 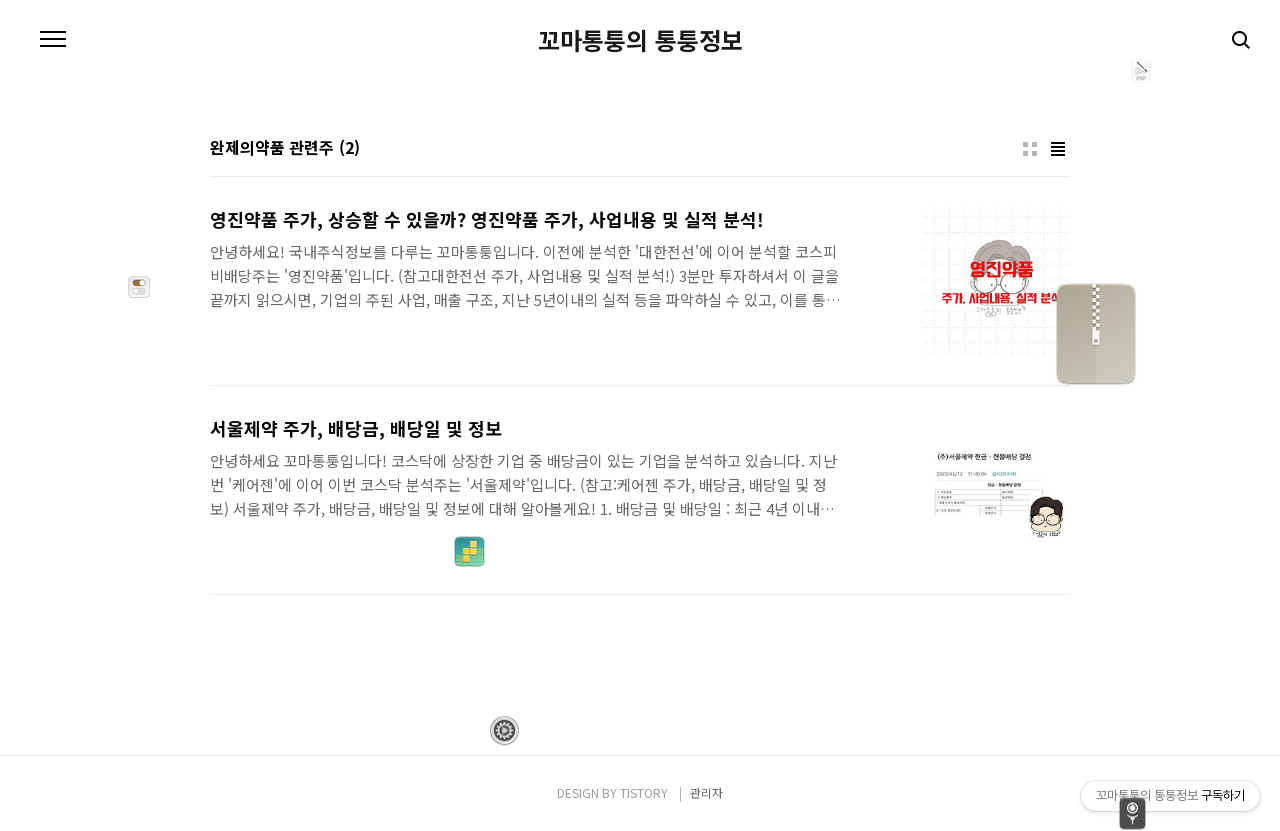 I want to click on open the backups application, so click(x=1132, y=813).